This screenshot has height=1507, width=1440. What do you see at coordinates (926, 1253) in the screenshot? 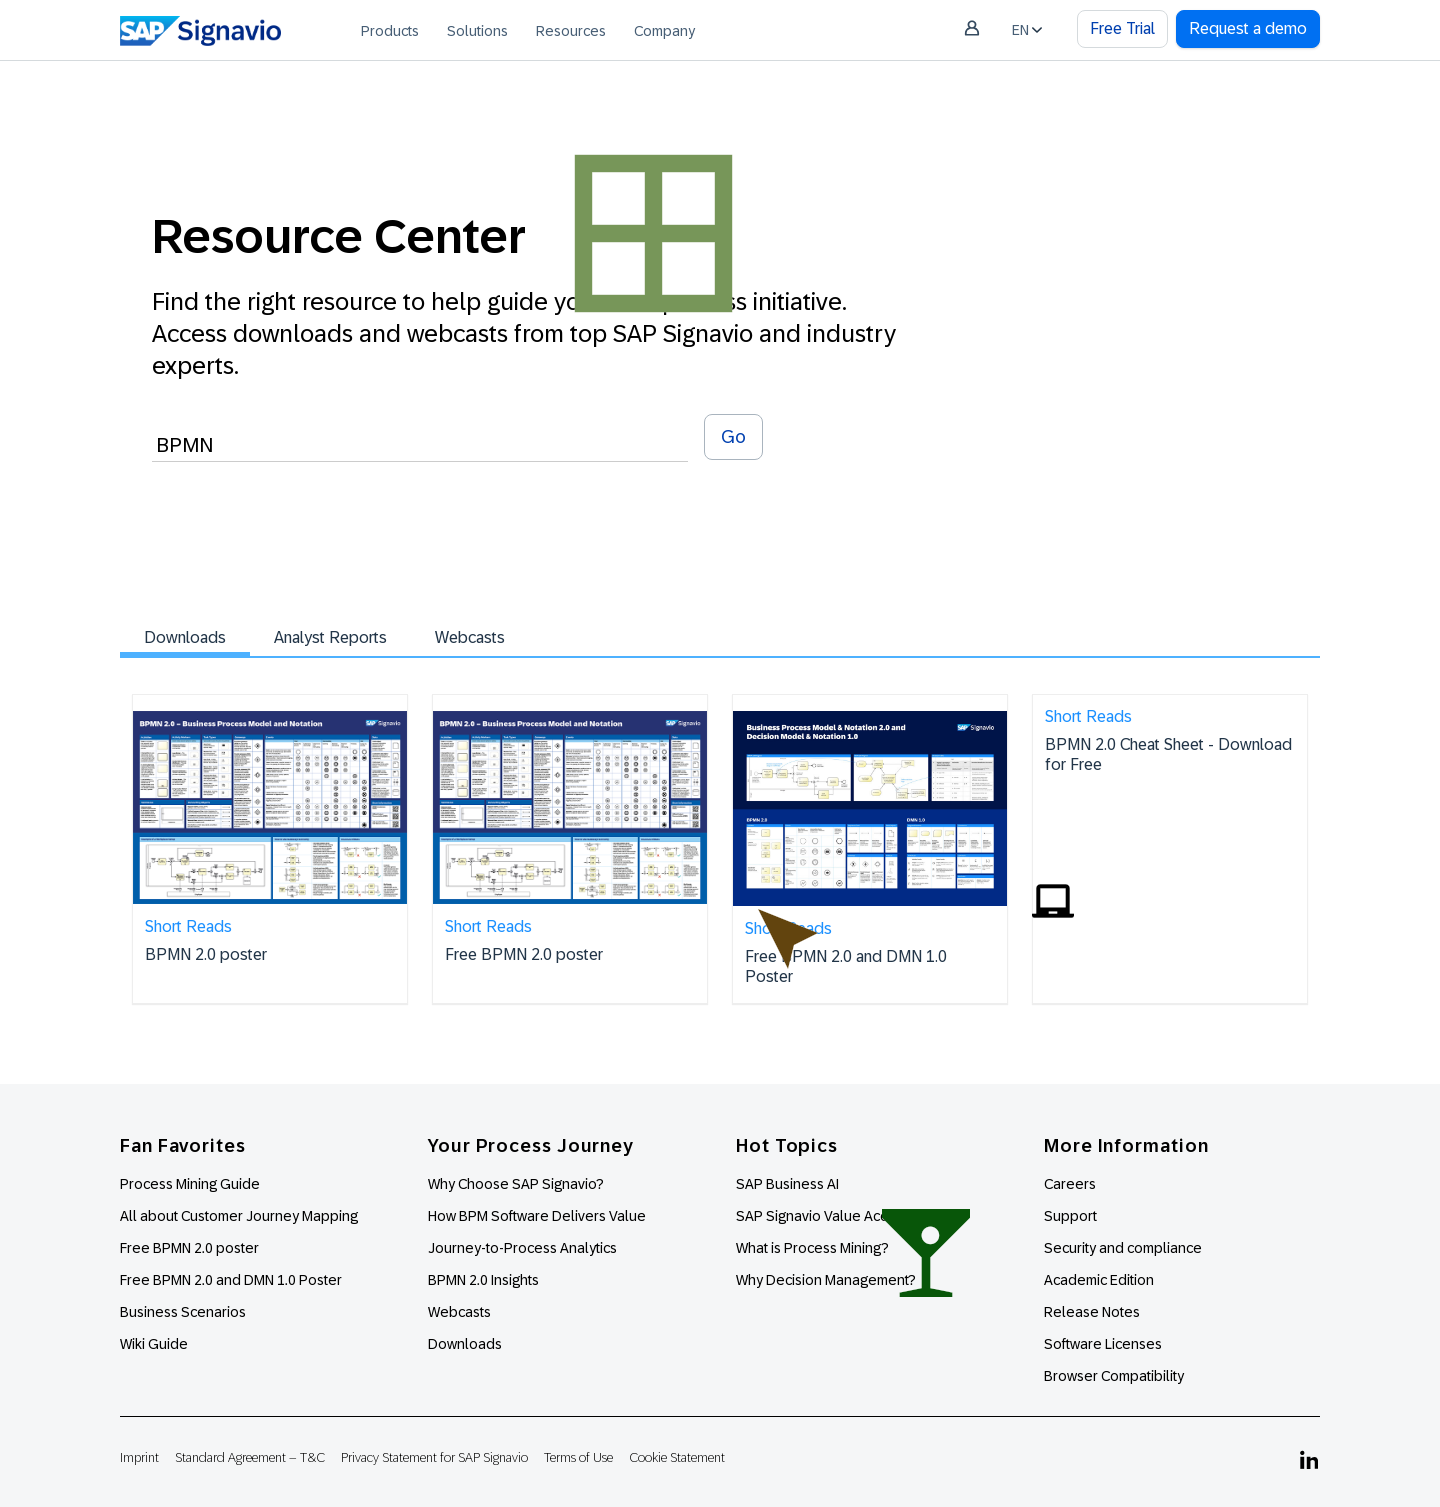
I see `view drink menu or beverage options` at bounding box center [926, 1253].